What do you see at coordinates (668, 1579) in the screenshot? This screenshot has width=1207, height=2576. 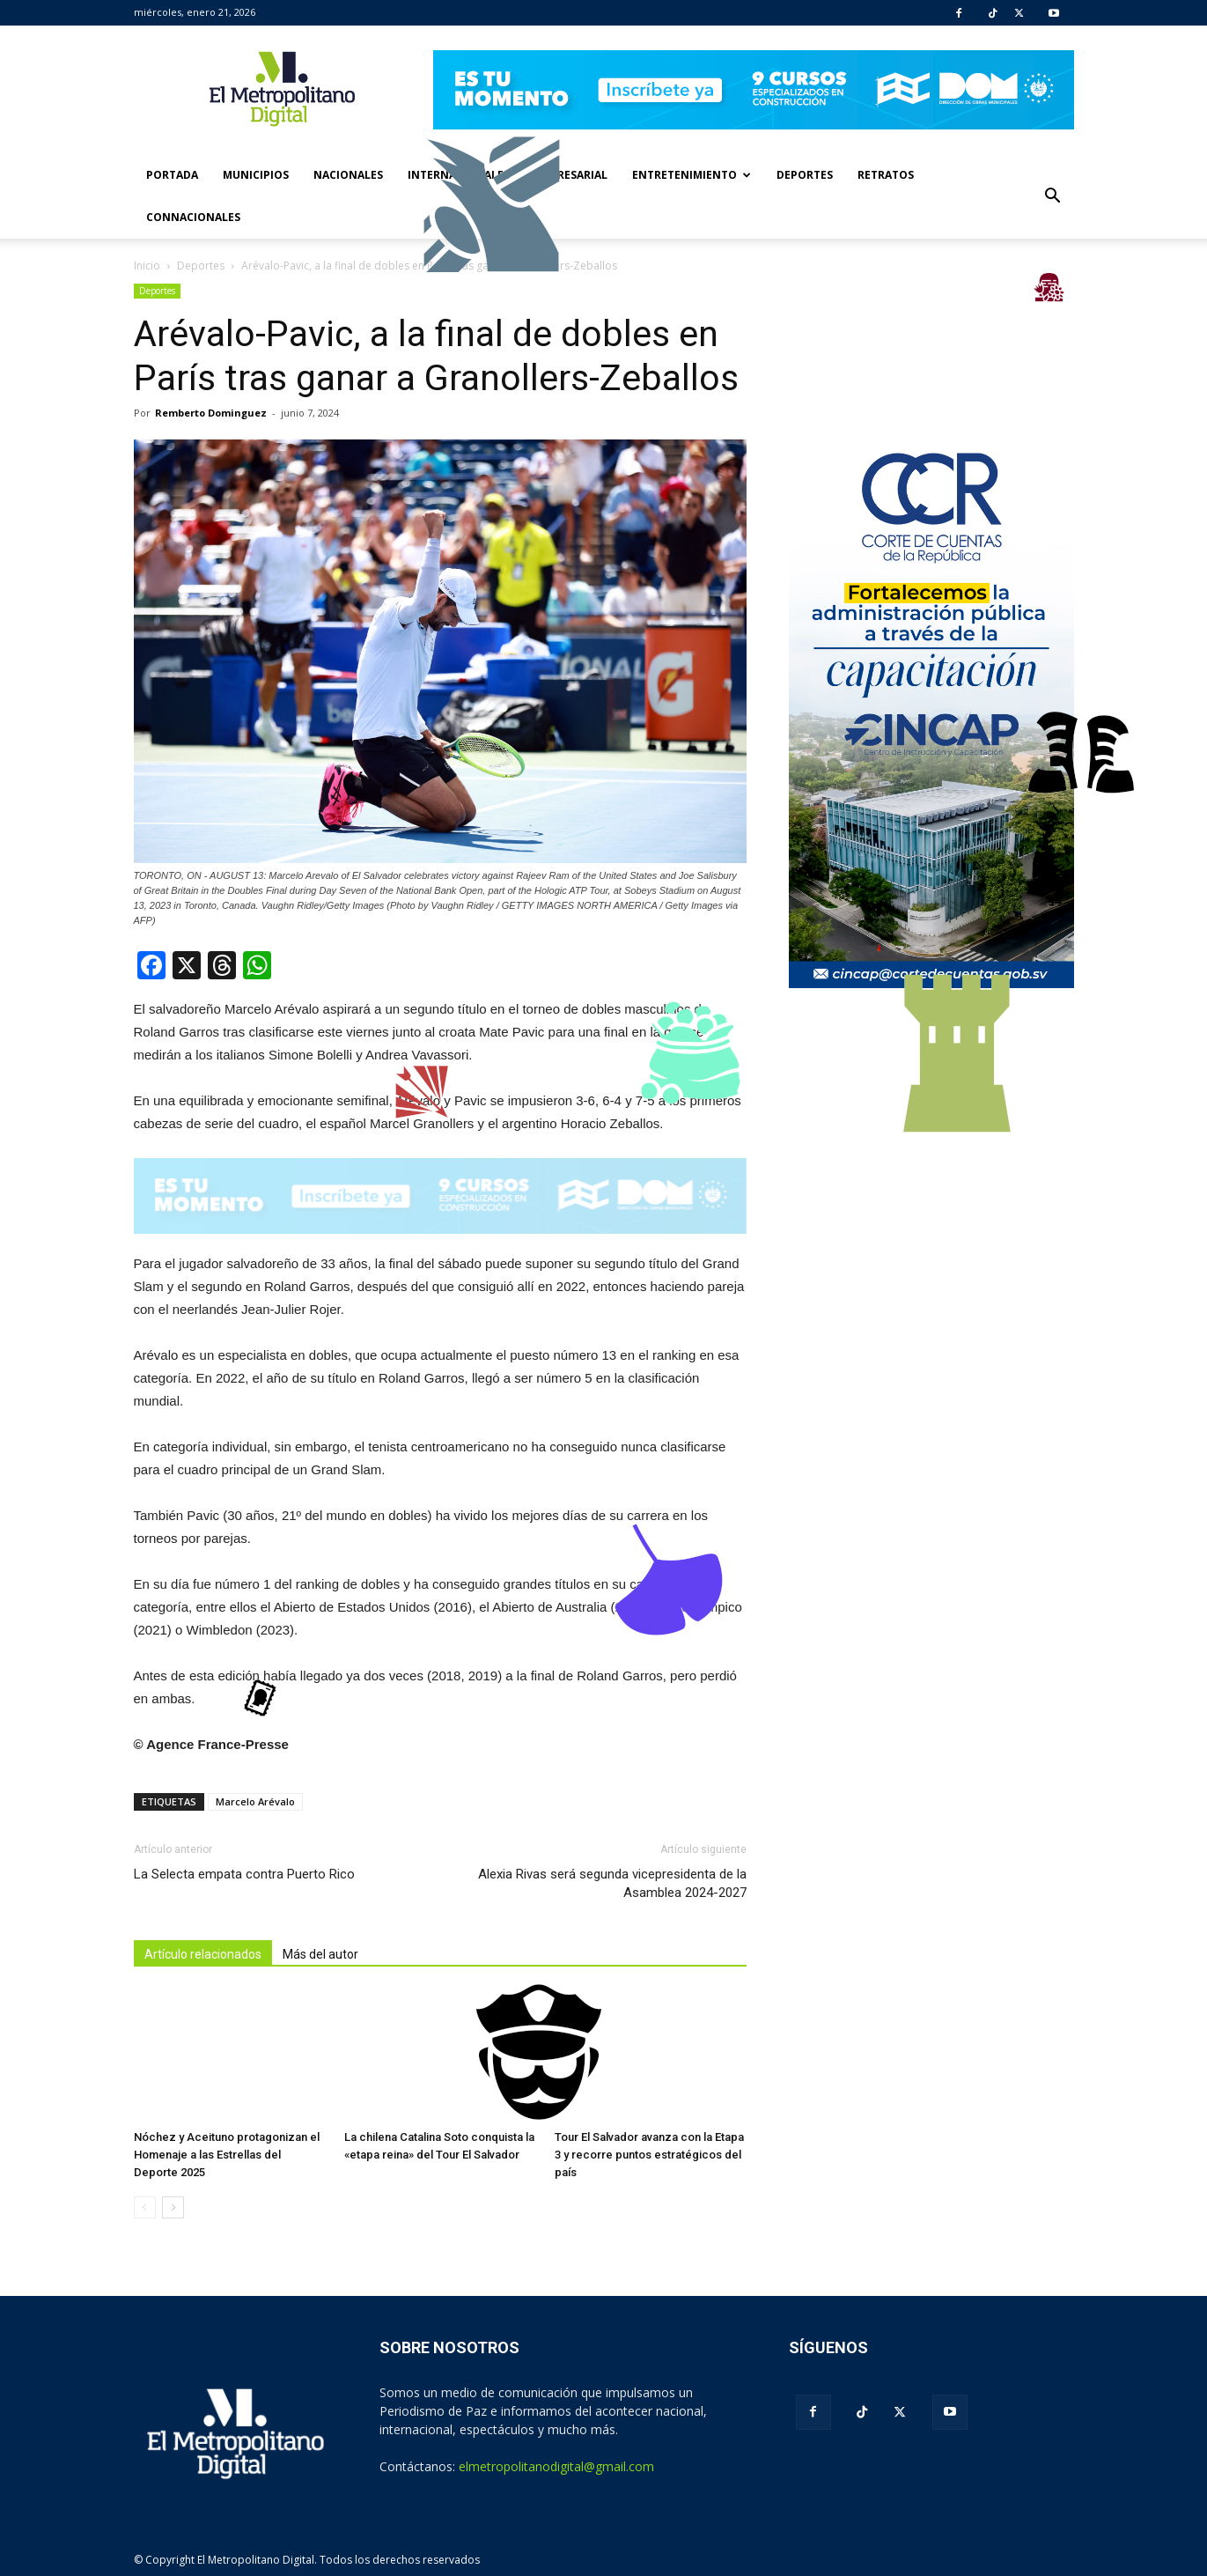 I see `nature or botanical category indicator` at bounding box center [668, 1579].